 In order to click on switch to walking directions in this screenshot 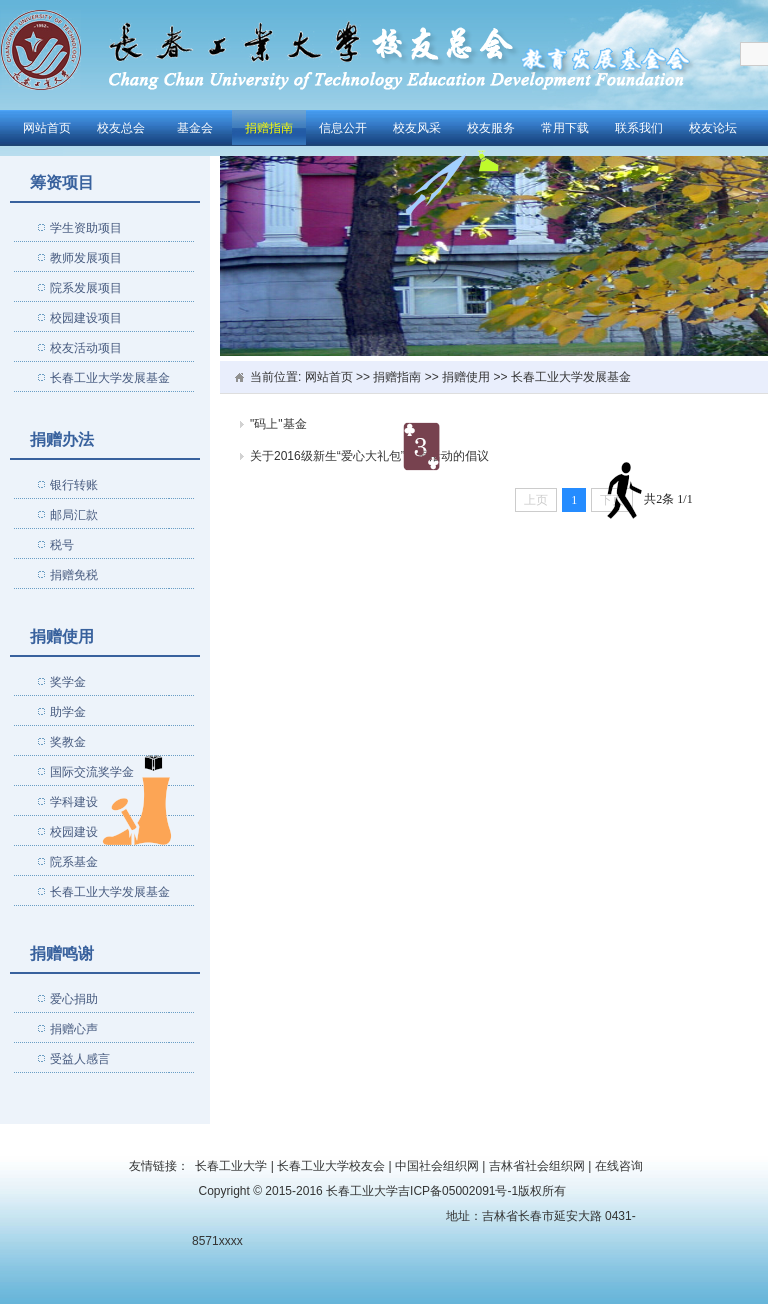, I will do `click(624, 490)`.